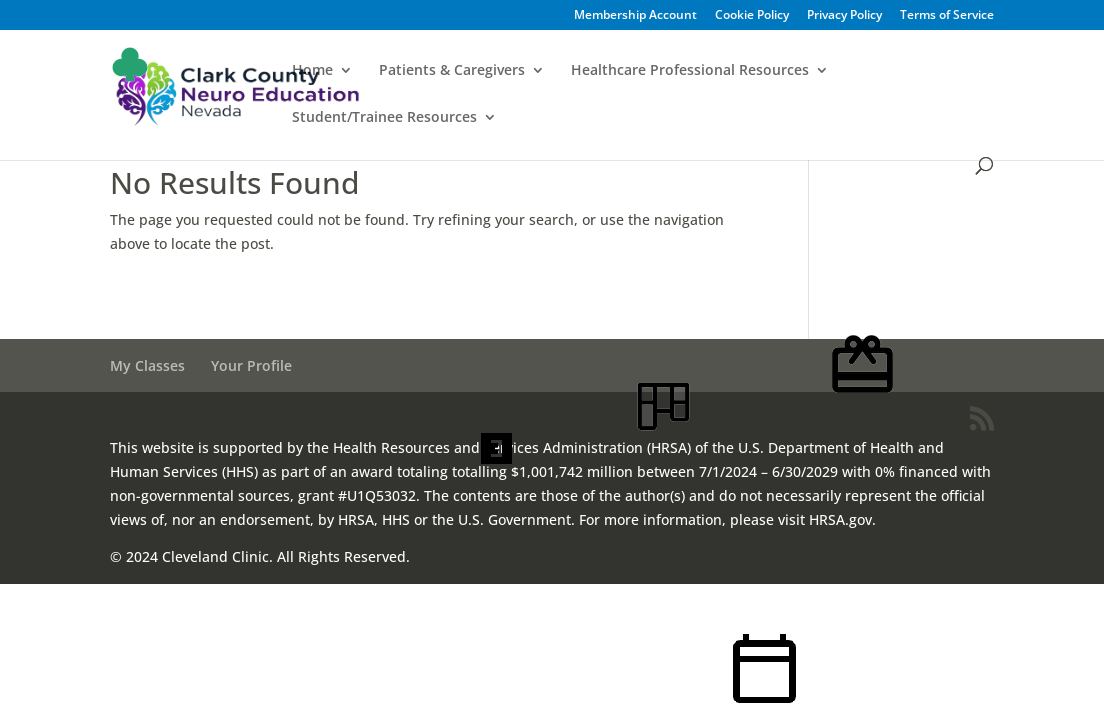  What do you see at coordinates (496, 448) in the screenshot?
I see `select option 3 from a numbered list` at bounding box center [496, 448].